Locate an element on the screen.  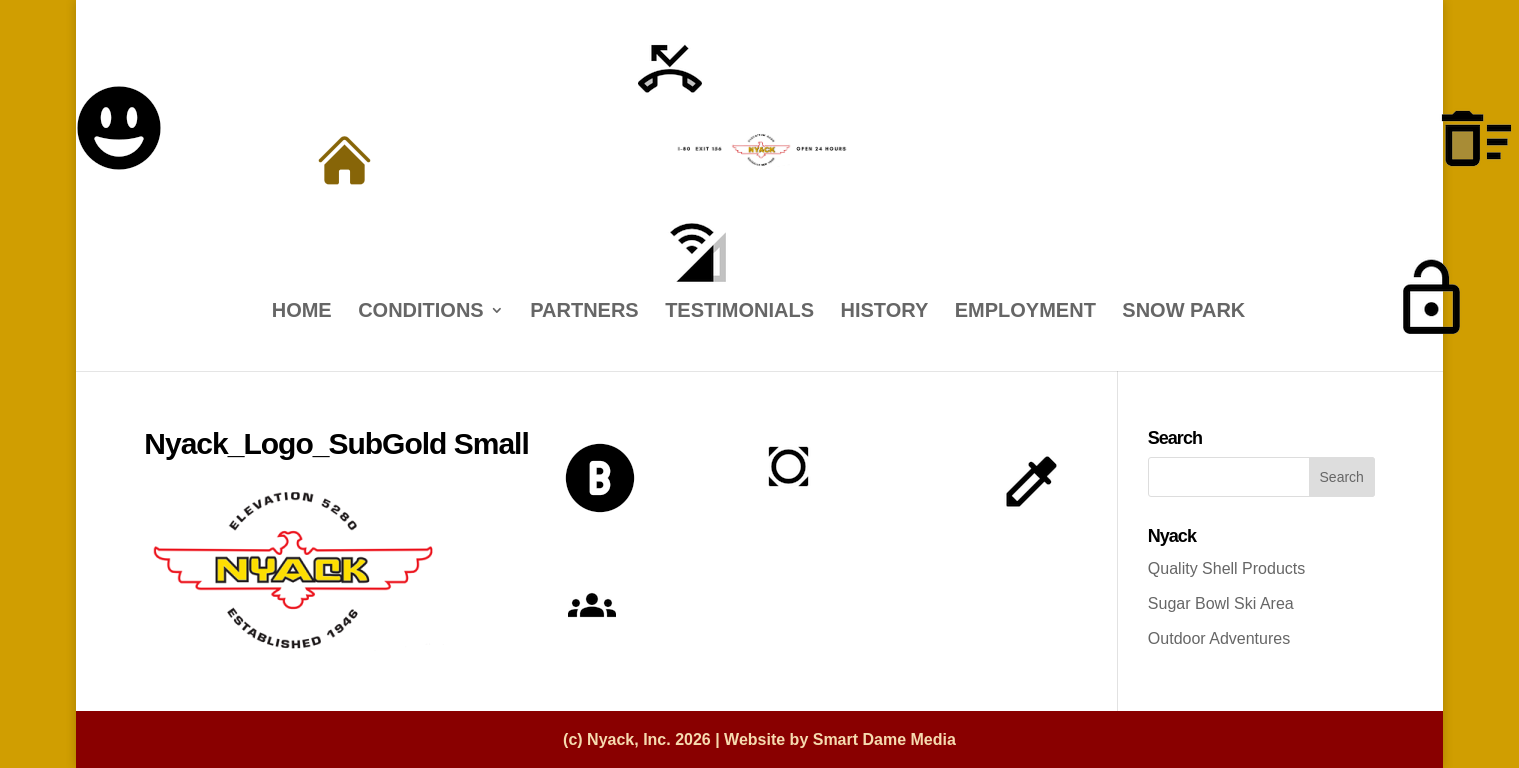
indicates wifi connection with cellular backup is located at coordinates (695, 251).